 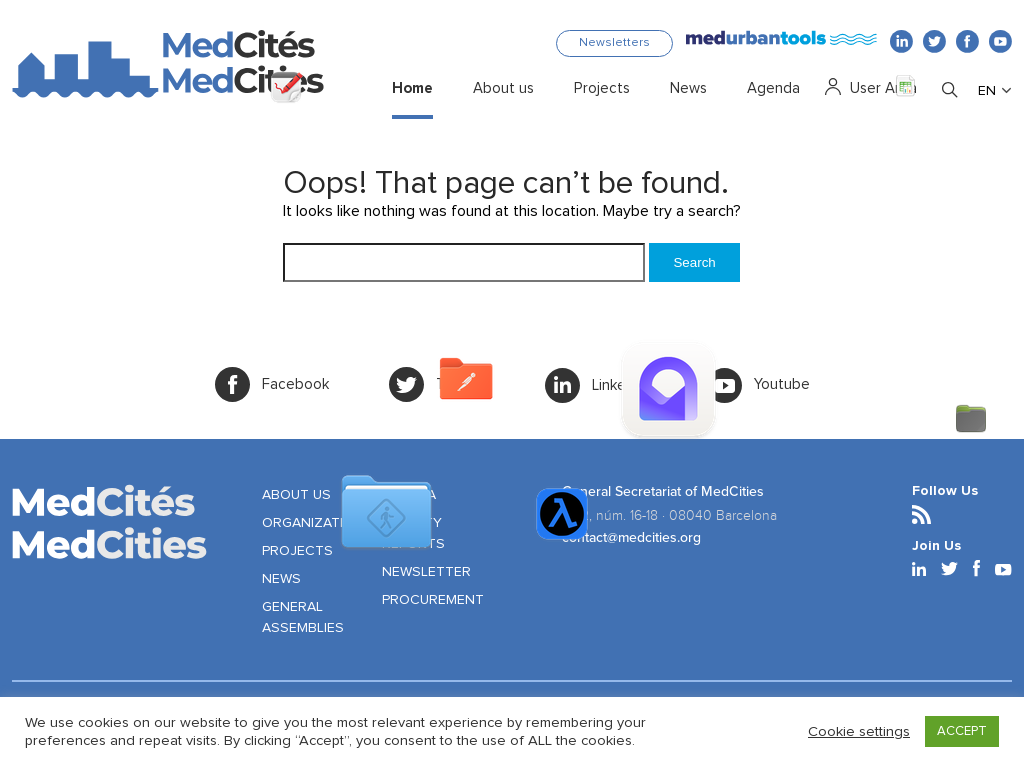 What do you see at coordinates (905, 85) in the screenshot?
I see `open a spreadsheet file` at bounding box center [905, 85].